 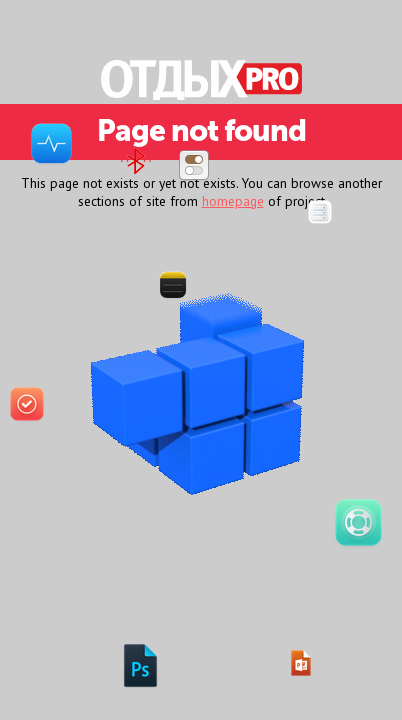 I want to click on open the help center, so click(x=358, y=522).